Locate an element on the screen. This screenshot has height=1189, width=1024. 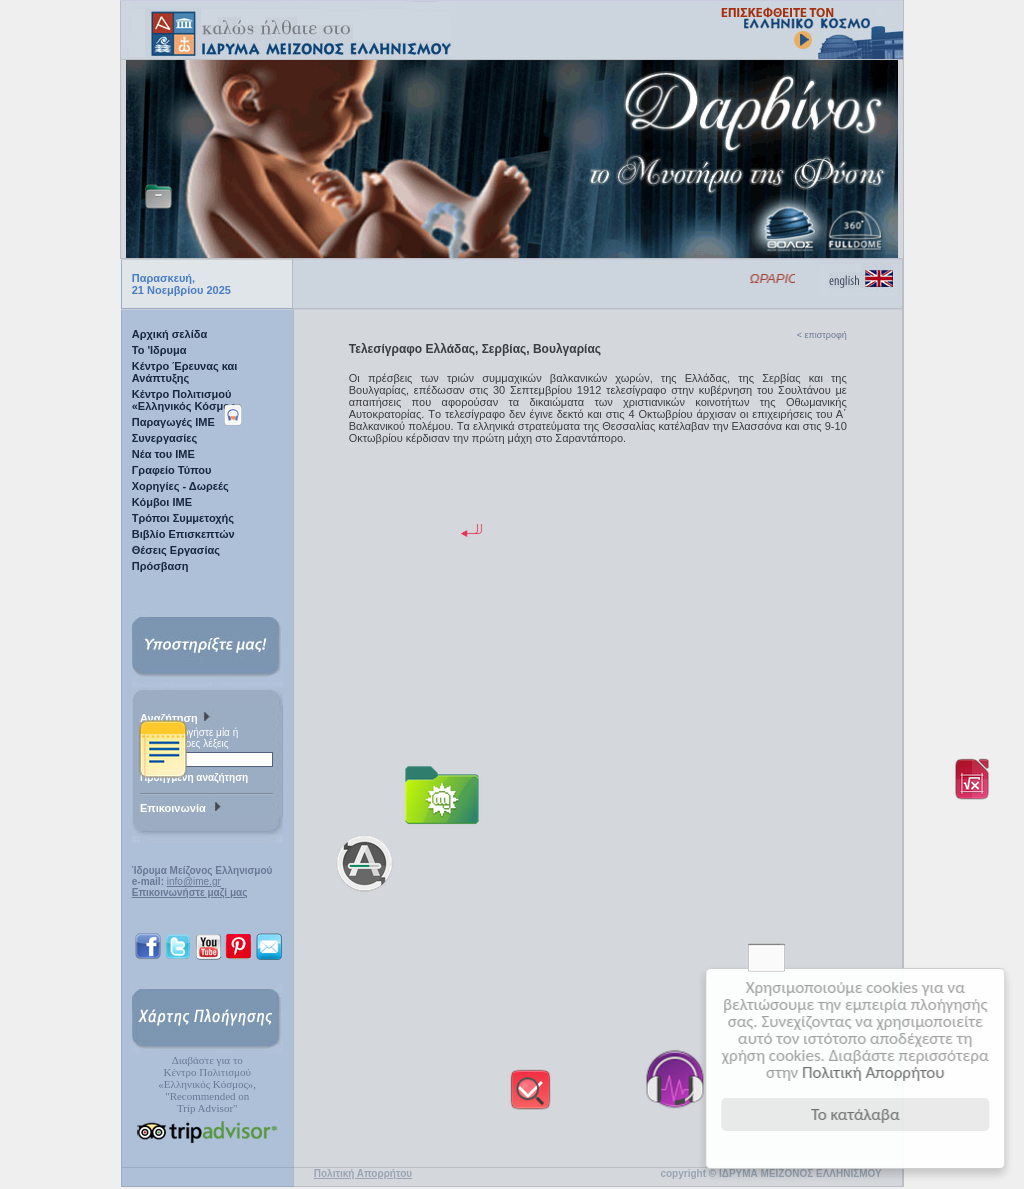
open the file manager application is located at coordinates (158, 196).